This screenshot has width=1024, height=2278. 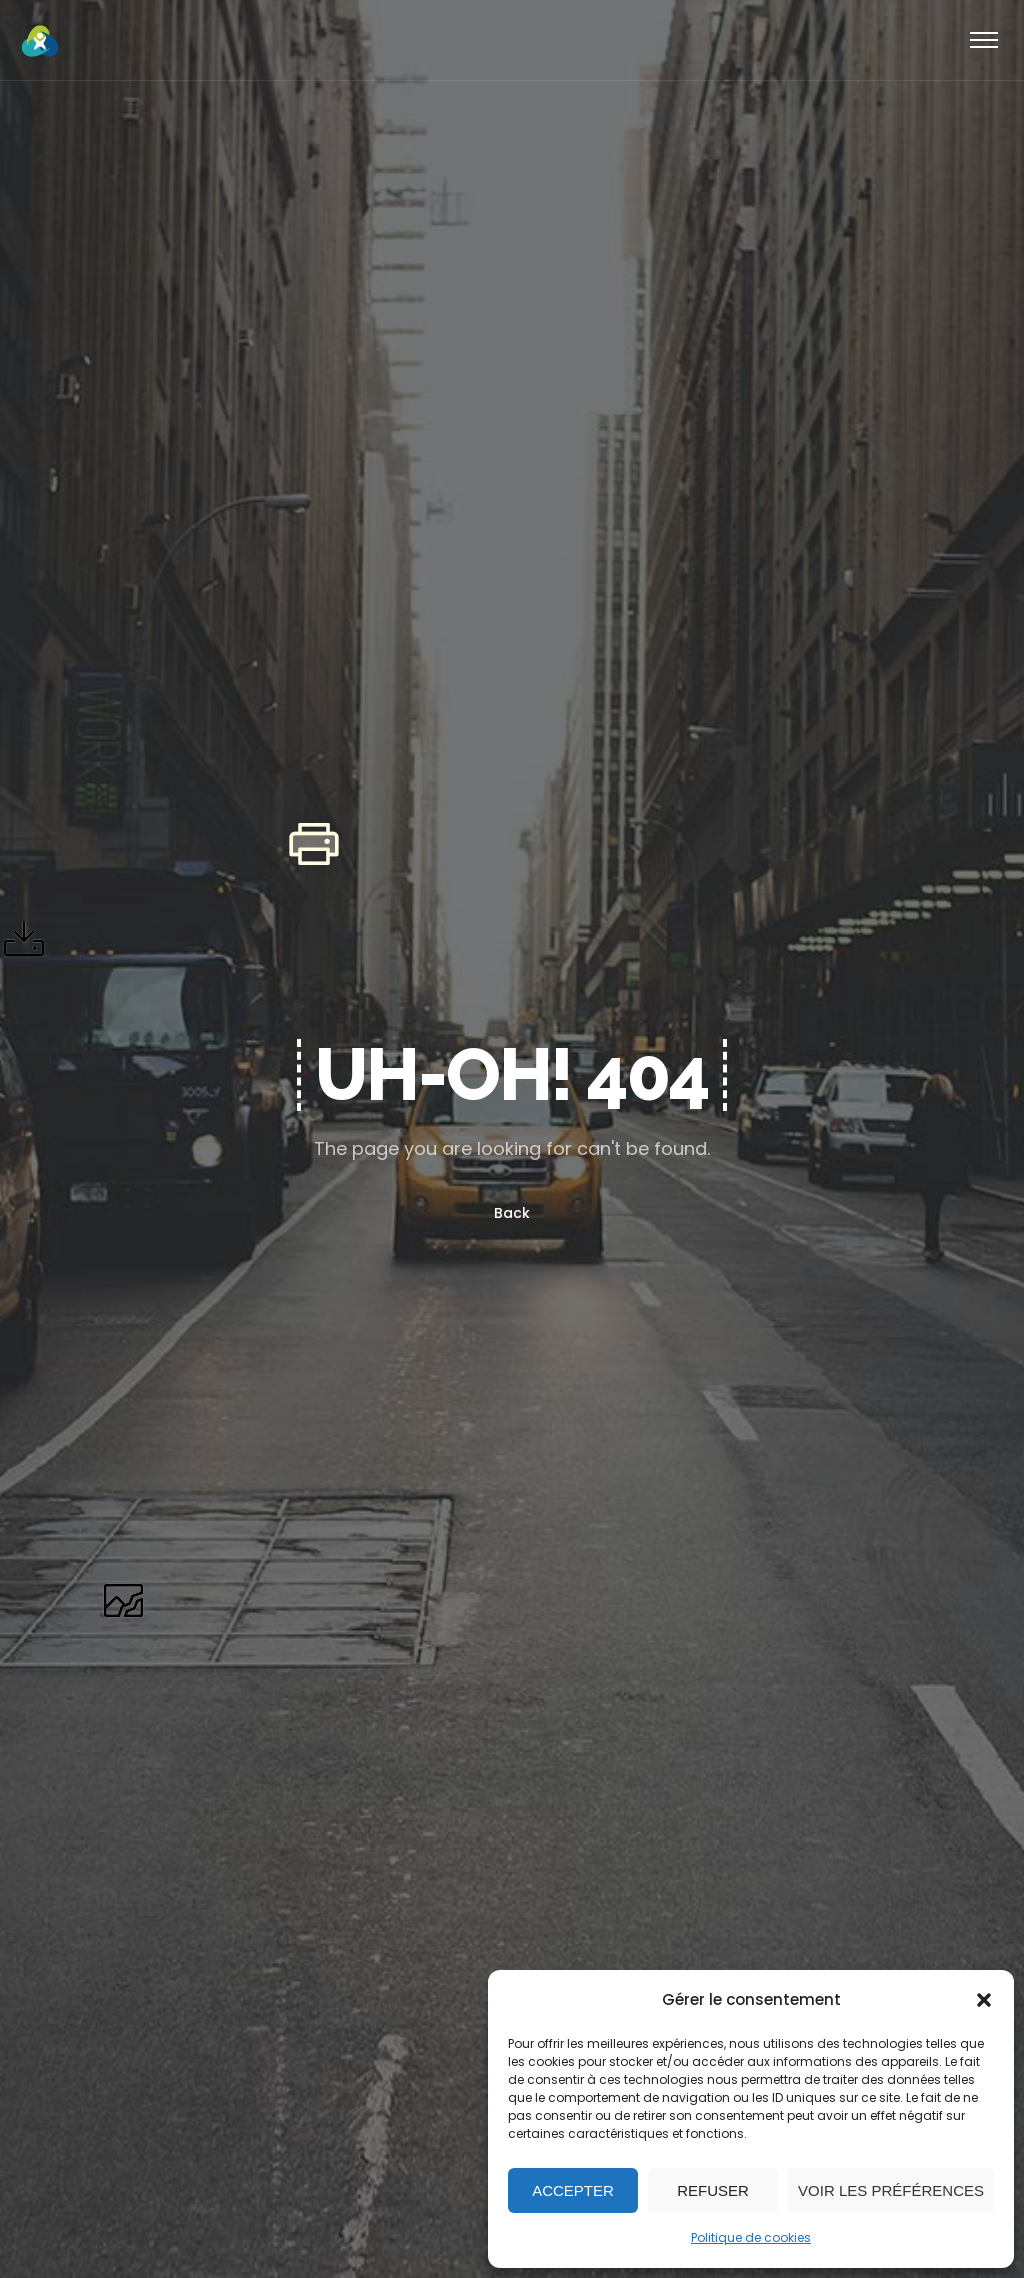 What do you see at coordinates (314, 844) in the screenshot?
I see `print the current document` at bounding box center [314, 844].